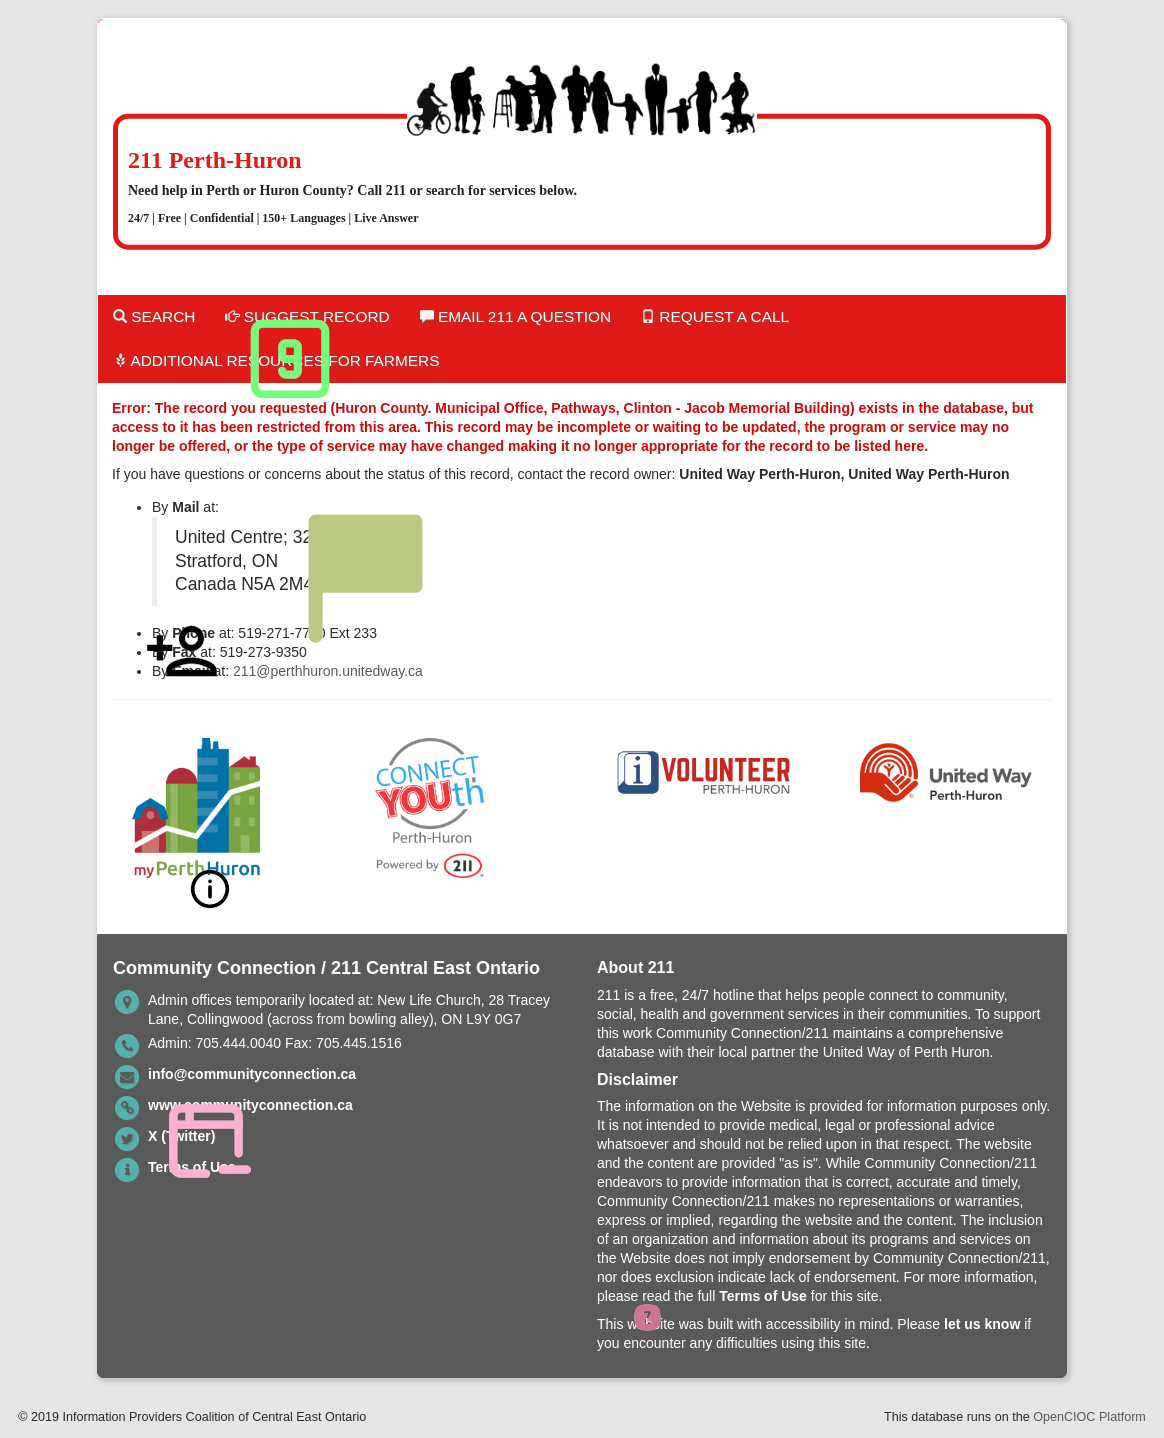 This screenshot has height=1438, width=1164. Describe the element at coordinates (206, 1141) in the screenshot. I see `remove a browser tab or window` at that location.